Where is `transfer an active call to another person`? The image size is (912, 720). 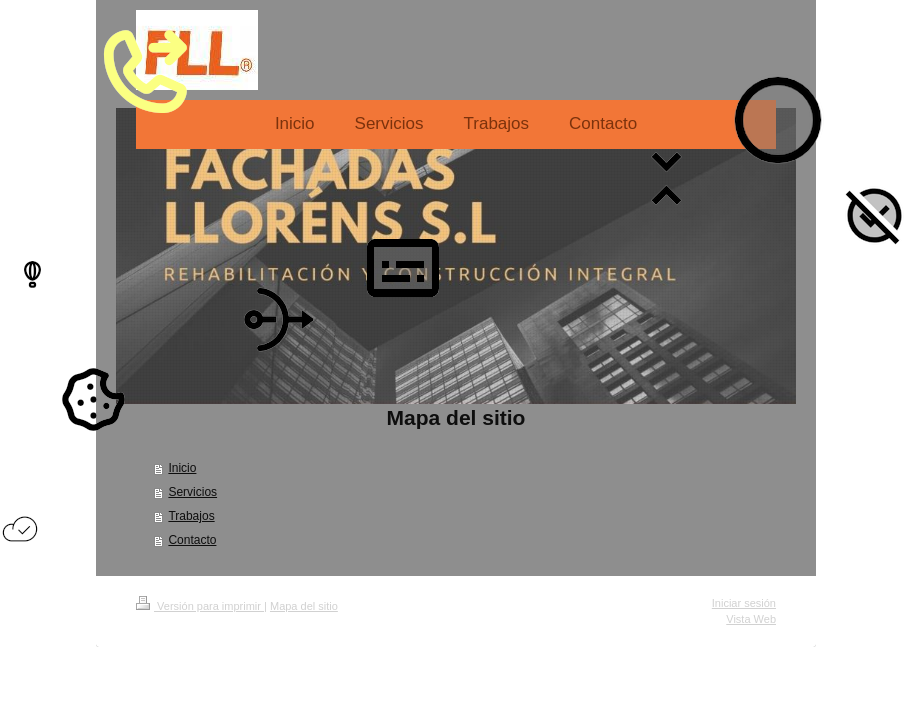 transfer an active call to another person is located at coordinates (147, 70).